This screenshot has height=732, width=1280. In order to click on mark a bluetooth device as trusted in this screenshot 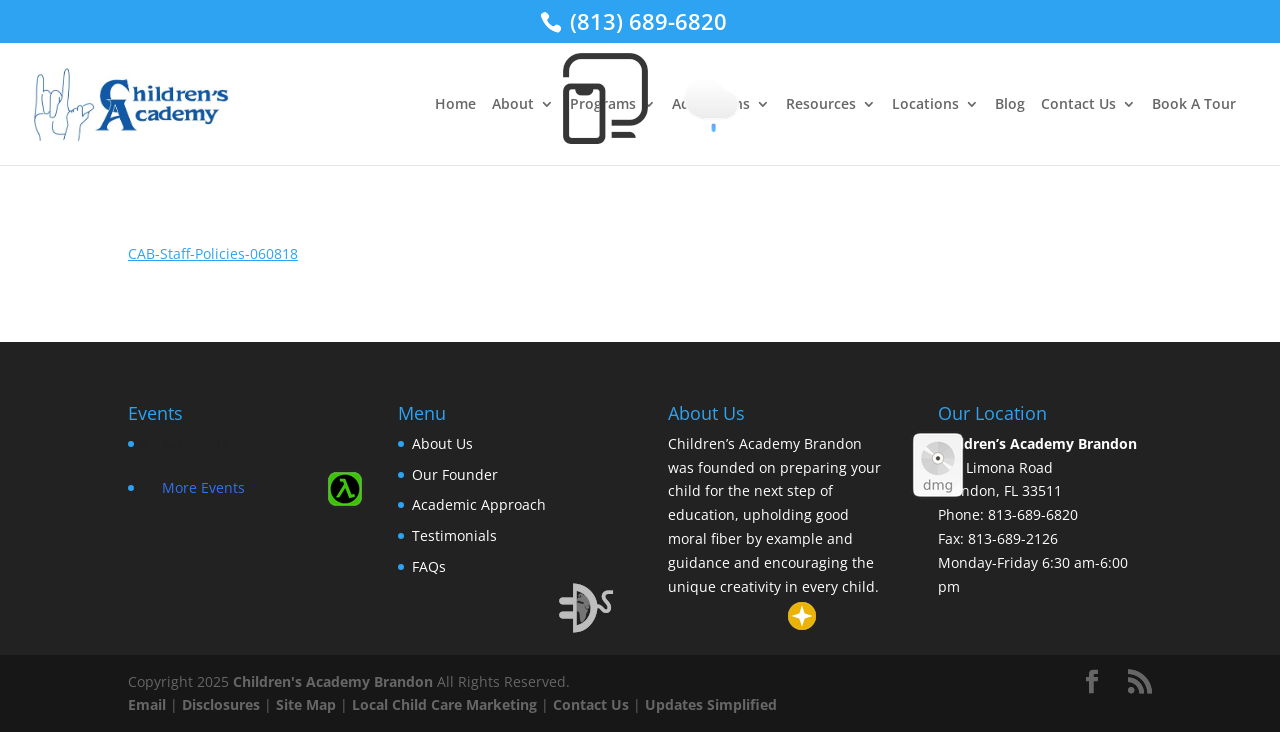, I will do `click(802, 616)`.